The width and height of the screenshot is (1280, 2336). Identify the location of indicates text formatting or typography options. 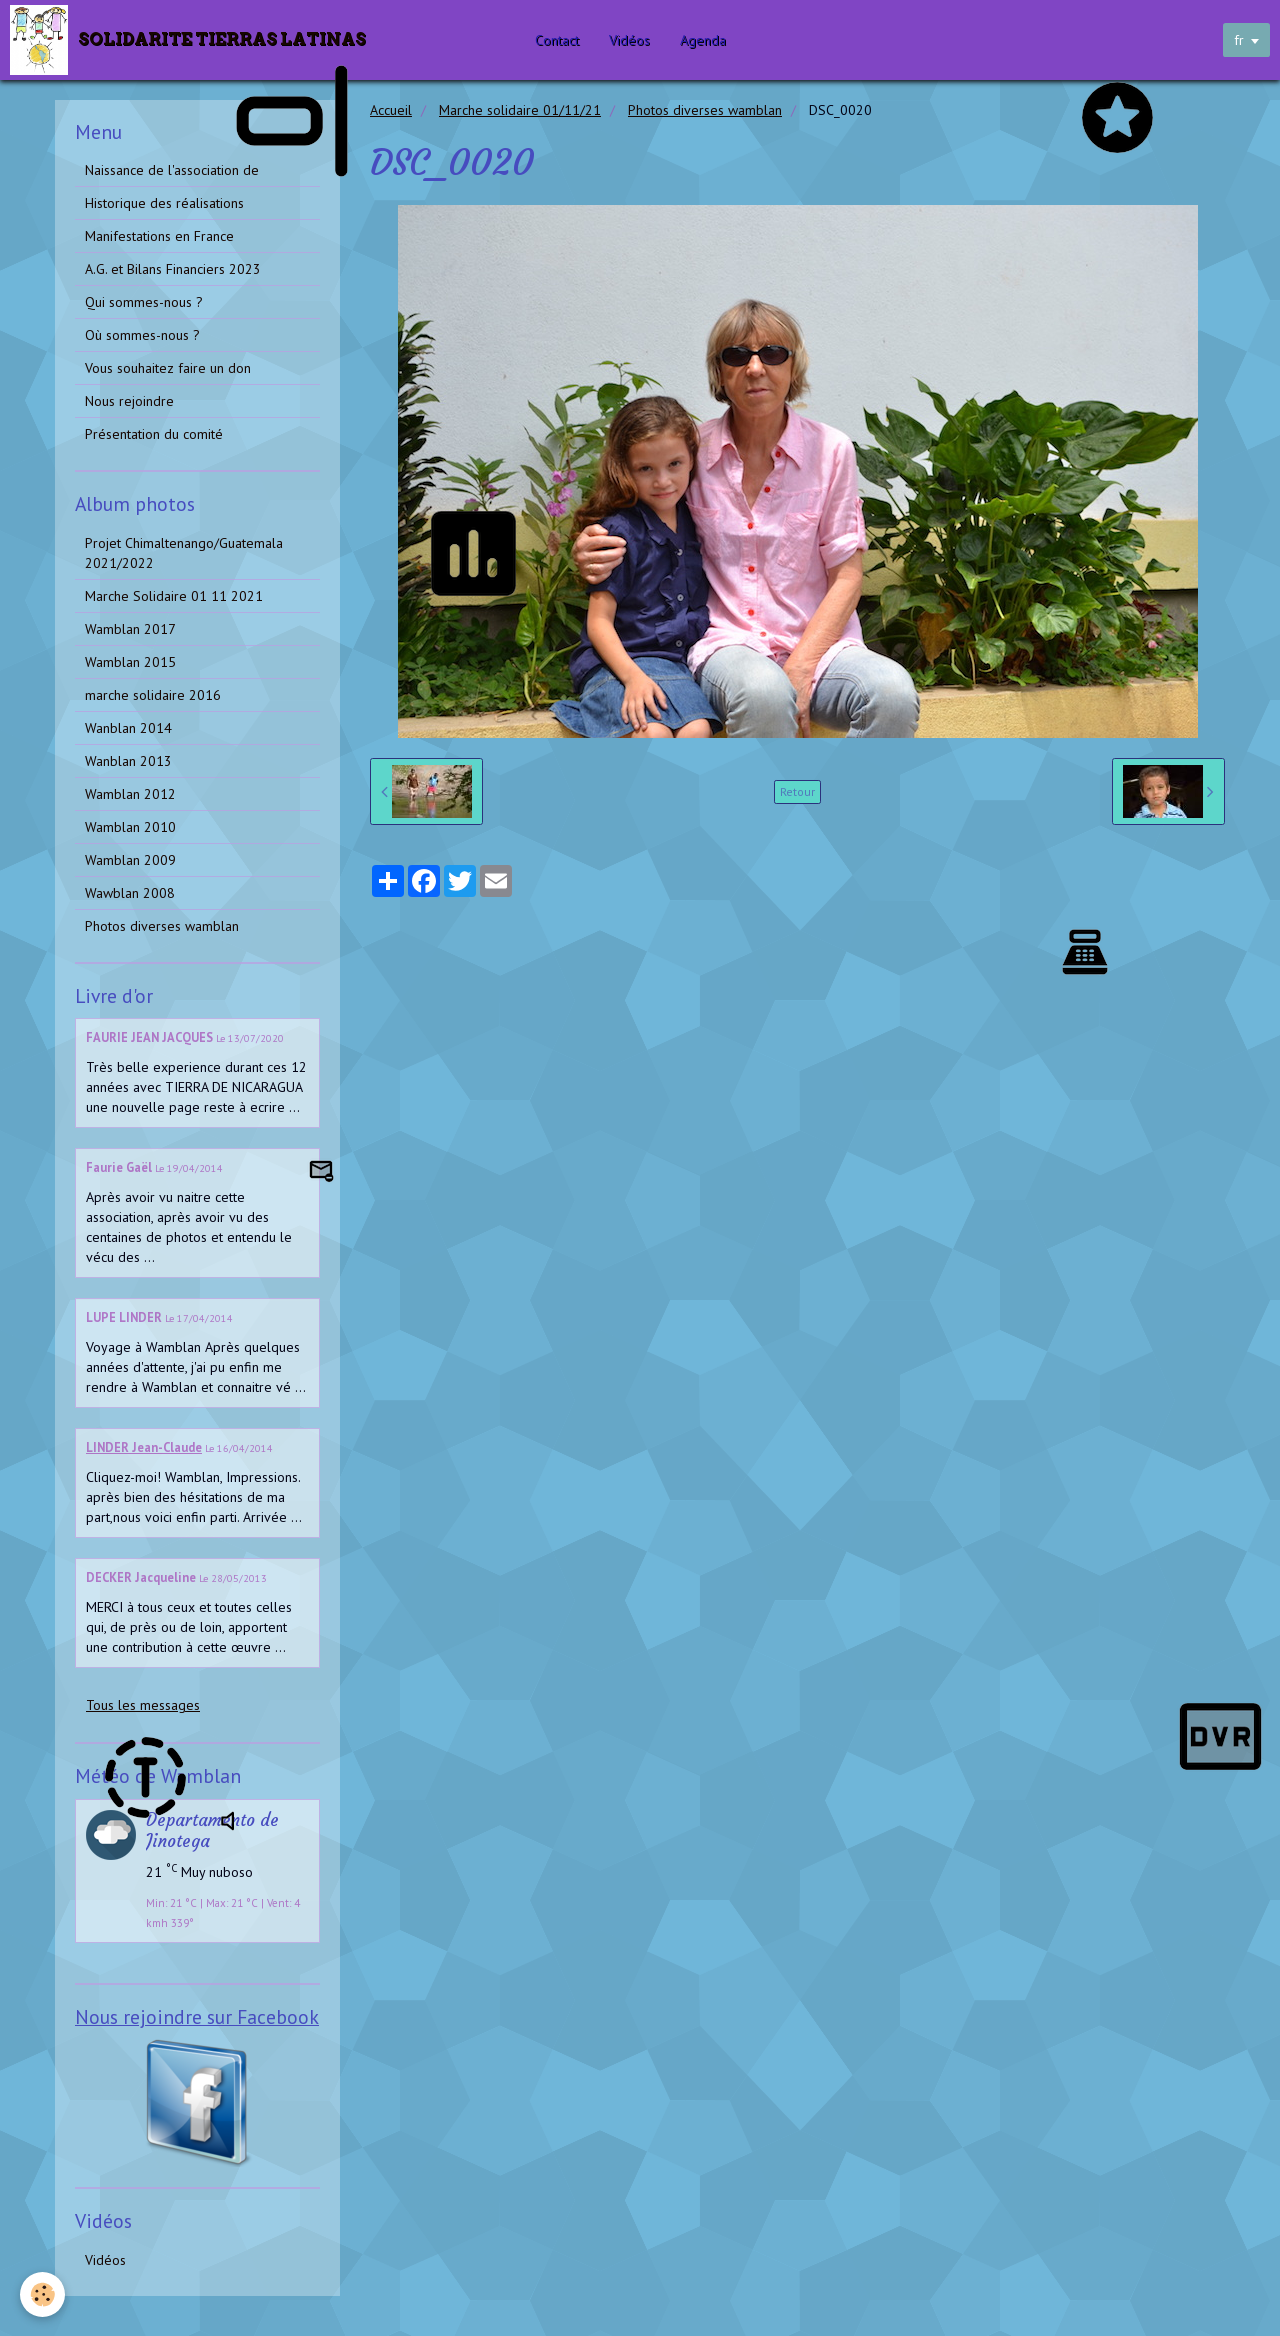
(145, 1777).